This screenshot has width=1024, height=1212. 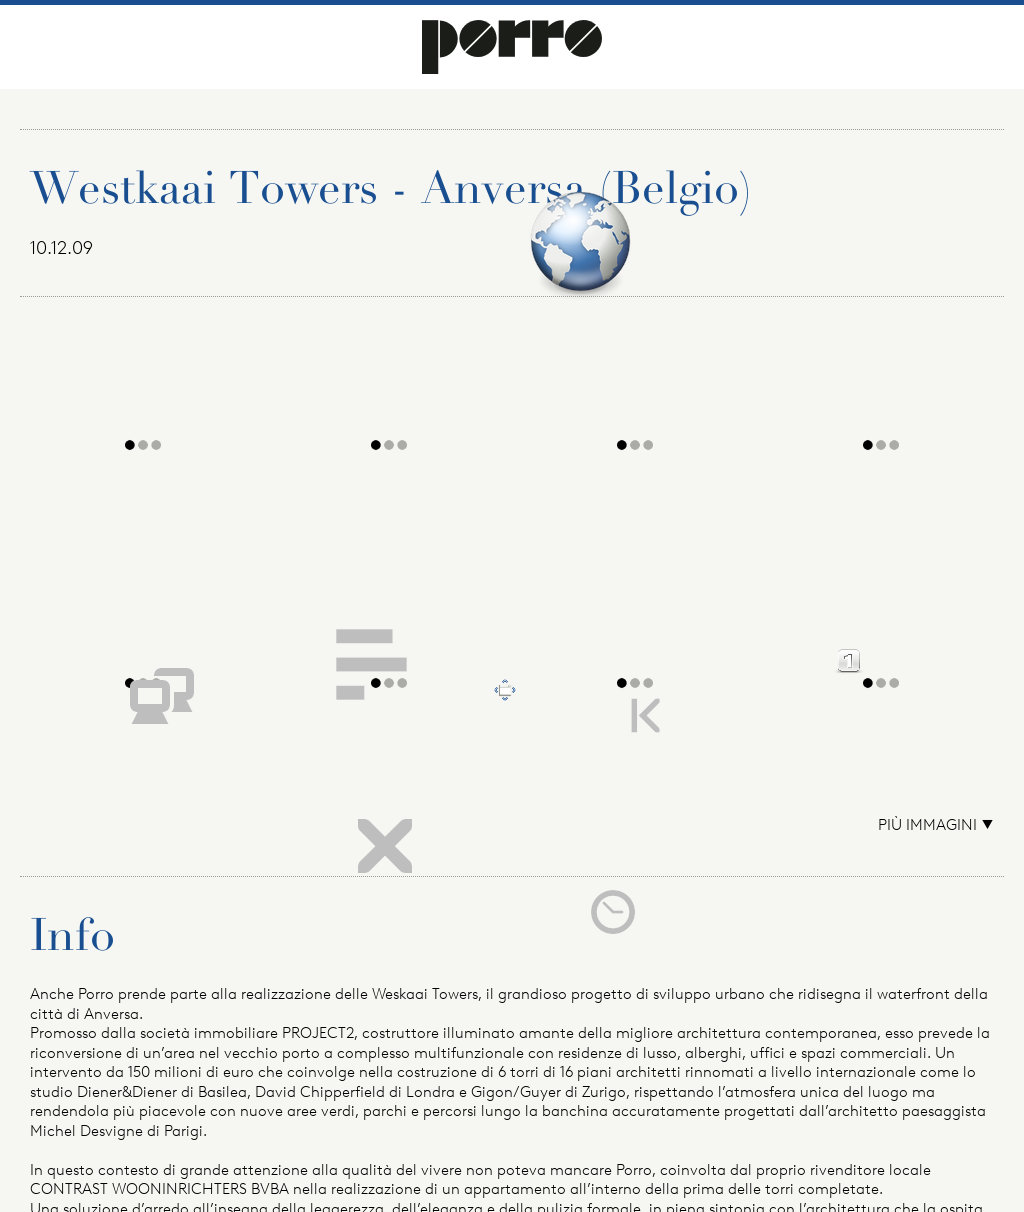 What do you see at coordinates (162, 696) in the screenshot?
I see `view network workgroup computers` at bounding box center [162, 696].